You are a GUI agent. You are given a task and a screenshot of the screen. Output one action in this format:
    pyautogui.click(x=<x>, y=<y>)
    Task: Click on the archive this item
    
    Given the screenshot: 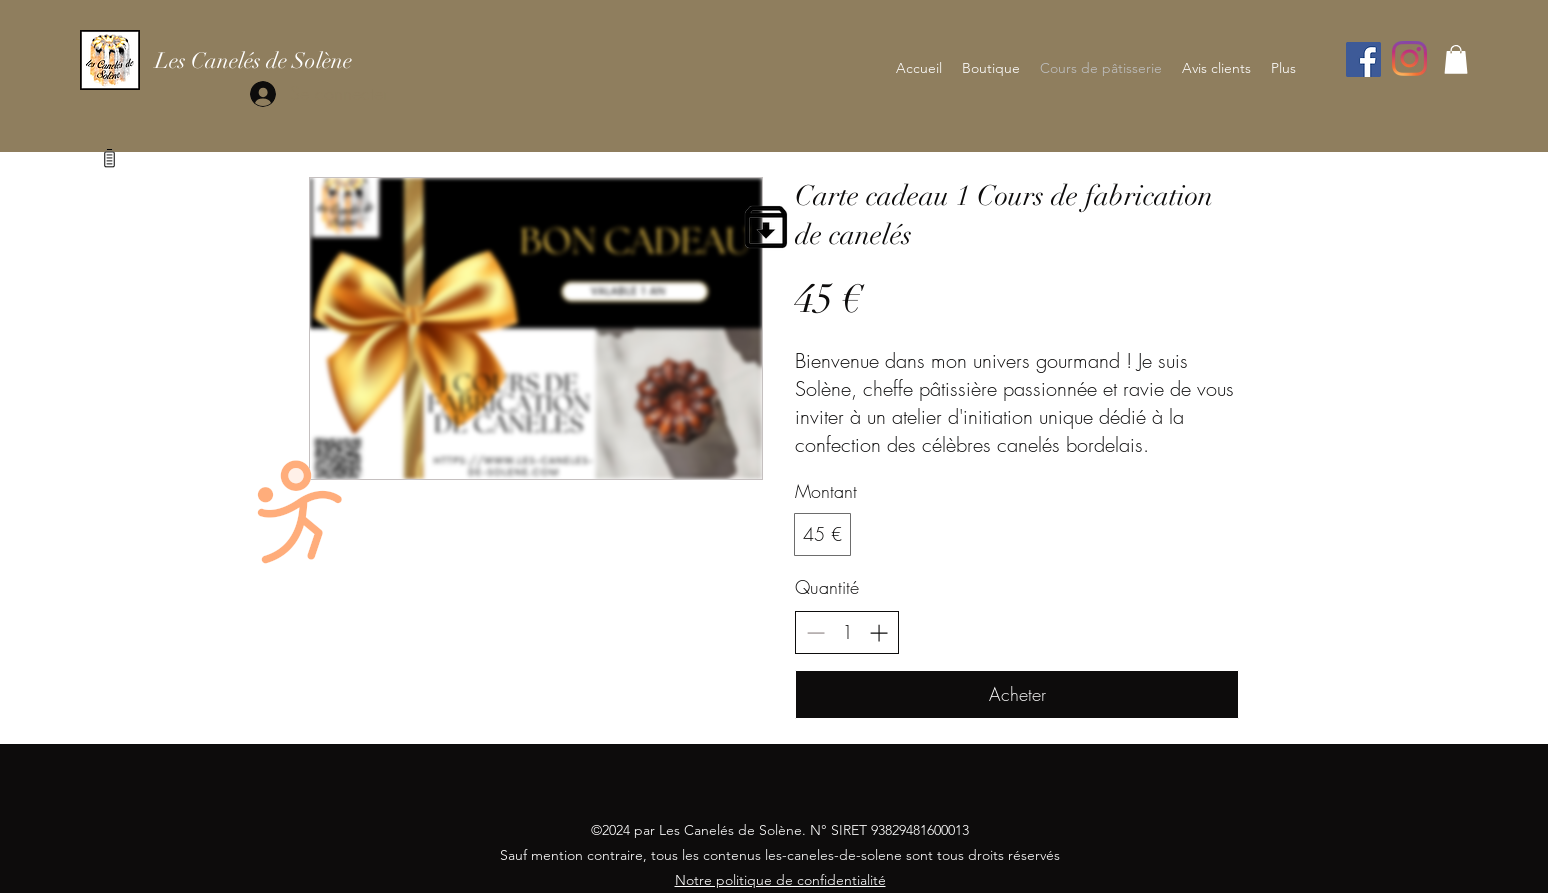 What is the action you would take?
    pyautogui.click(x=766, y=227)
    